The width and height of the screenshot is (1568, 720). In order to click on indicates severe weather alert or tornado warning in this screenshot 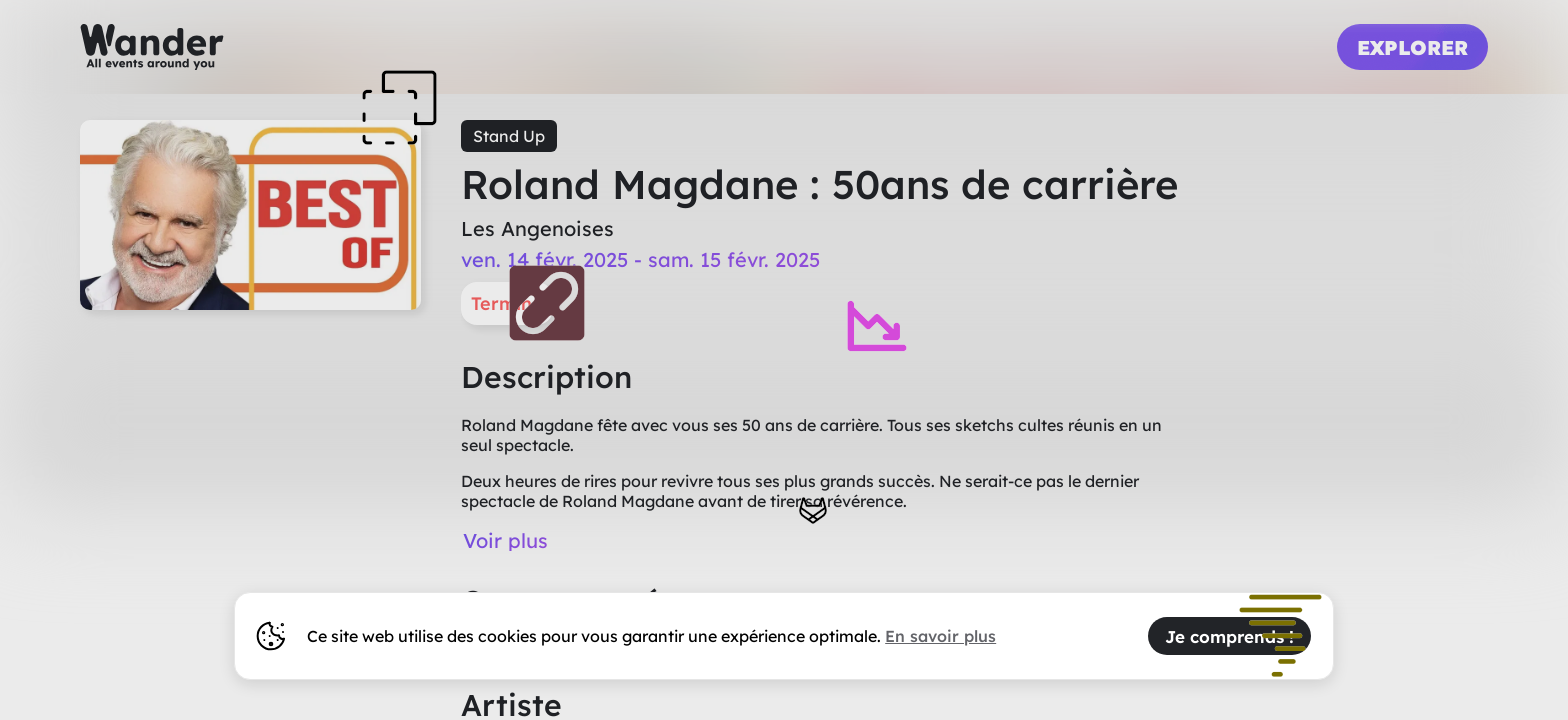, I will do `click(1280, 632)`.